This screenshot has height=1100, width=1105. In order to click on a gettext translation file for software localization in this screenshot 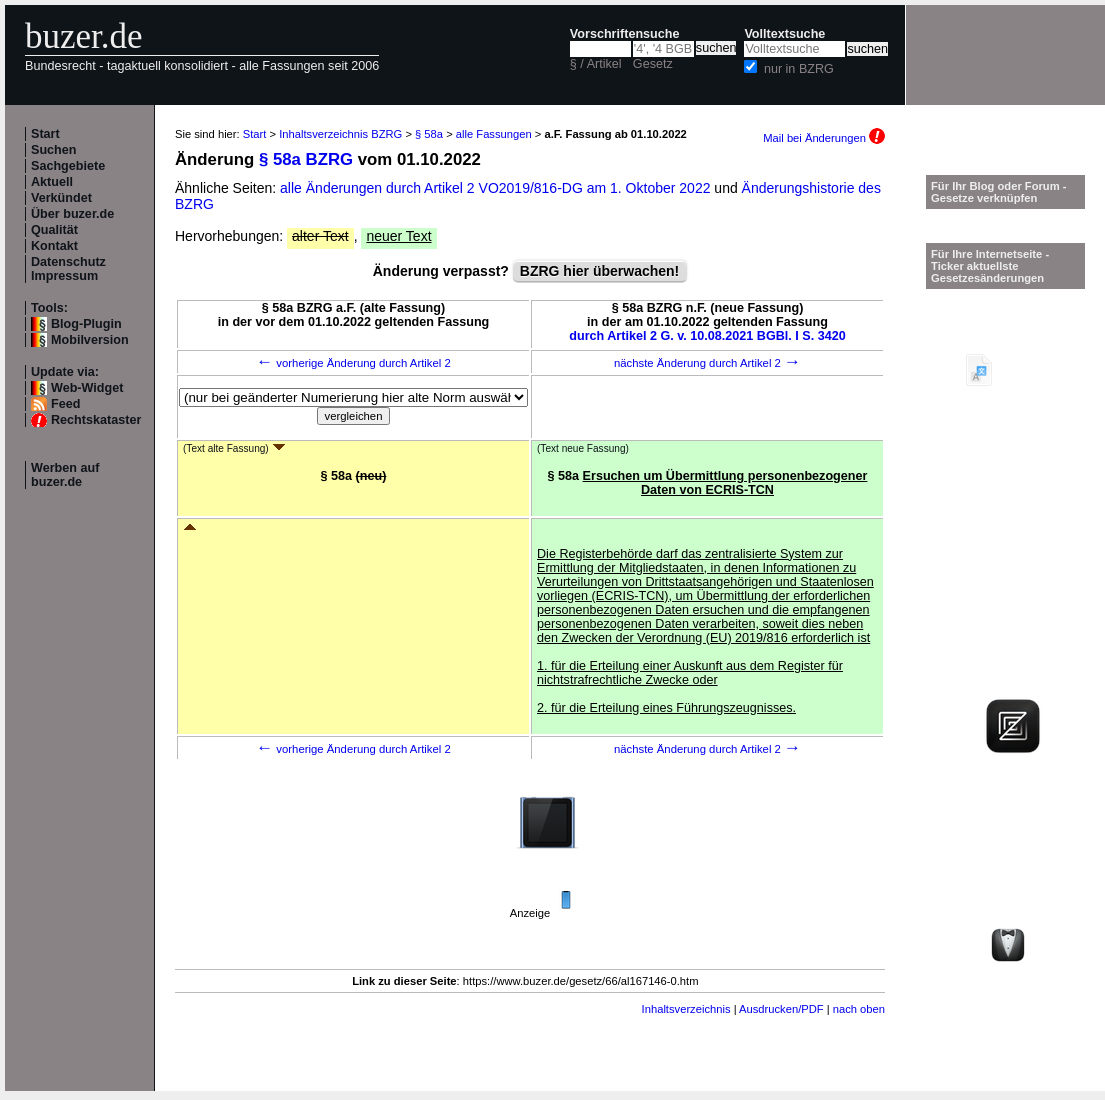, I will do `click(979, 370)`.